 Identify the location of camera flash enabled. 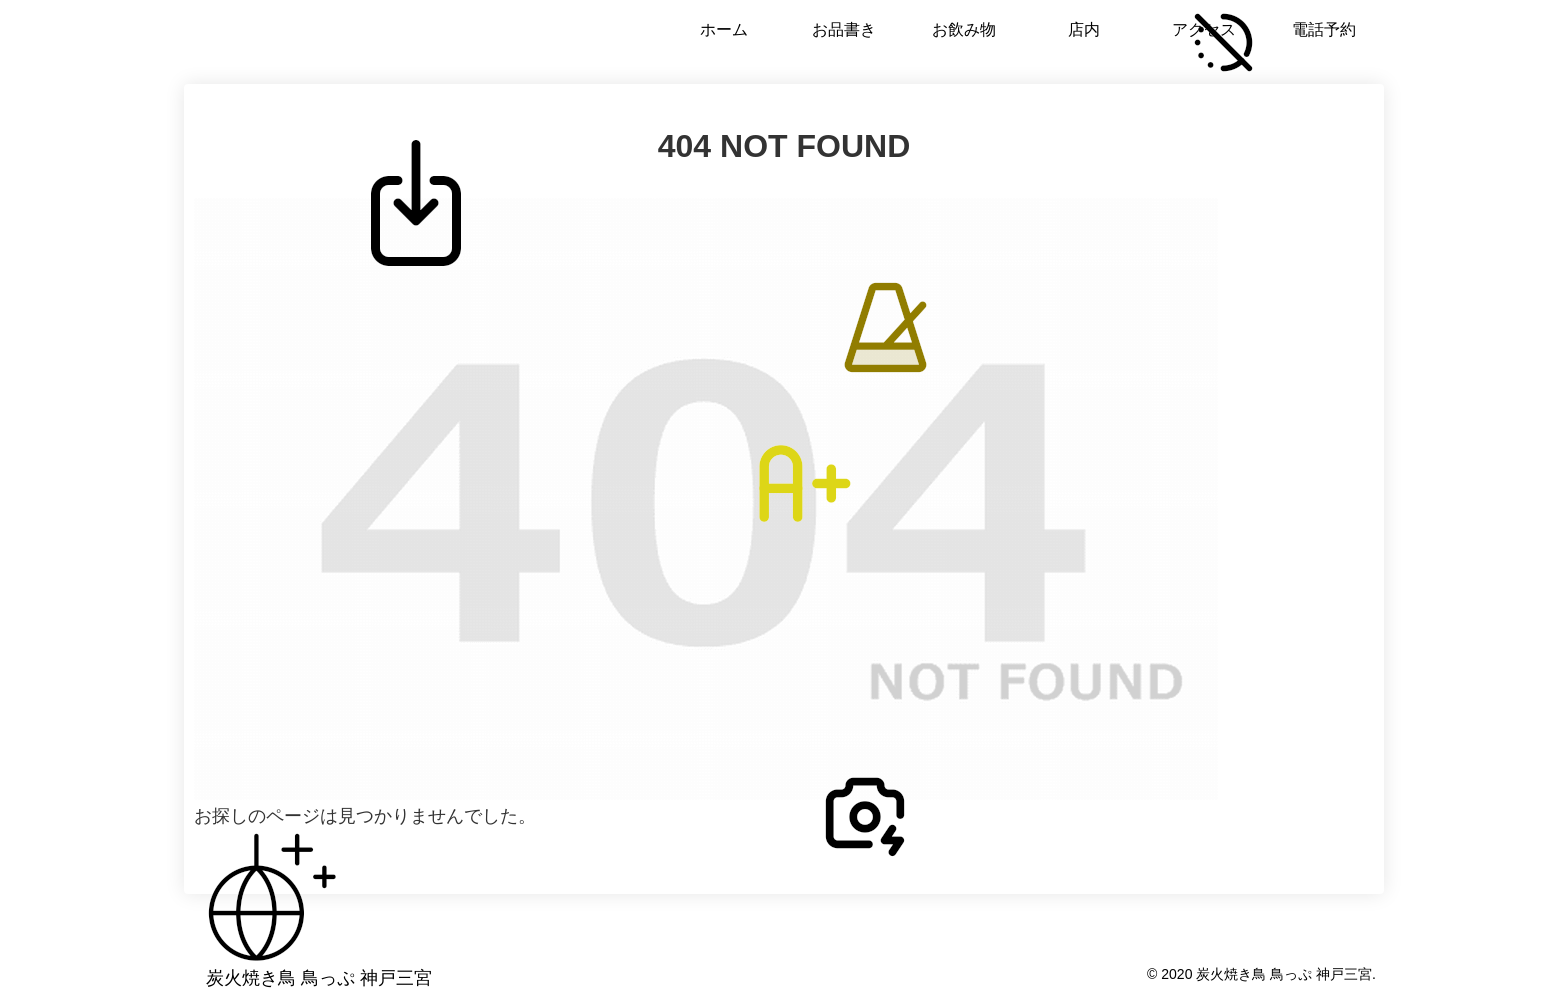
(865, 813).